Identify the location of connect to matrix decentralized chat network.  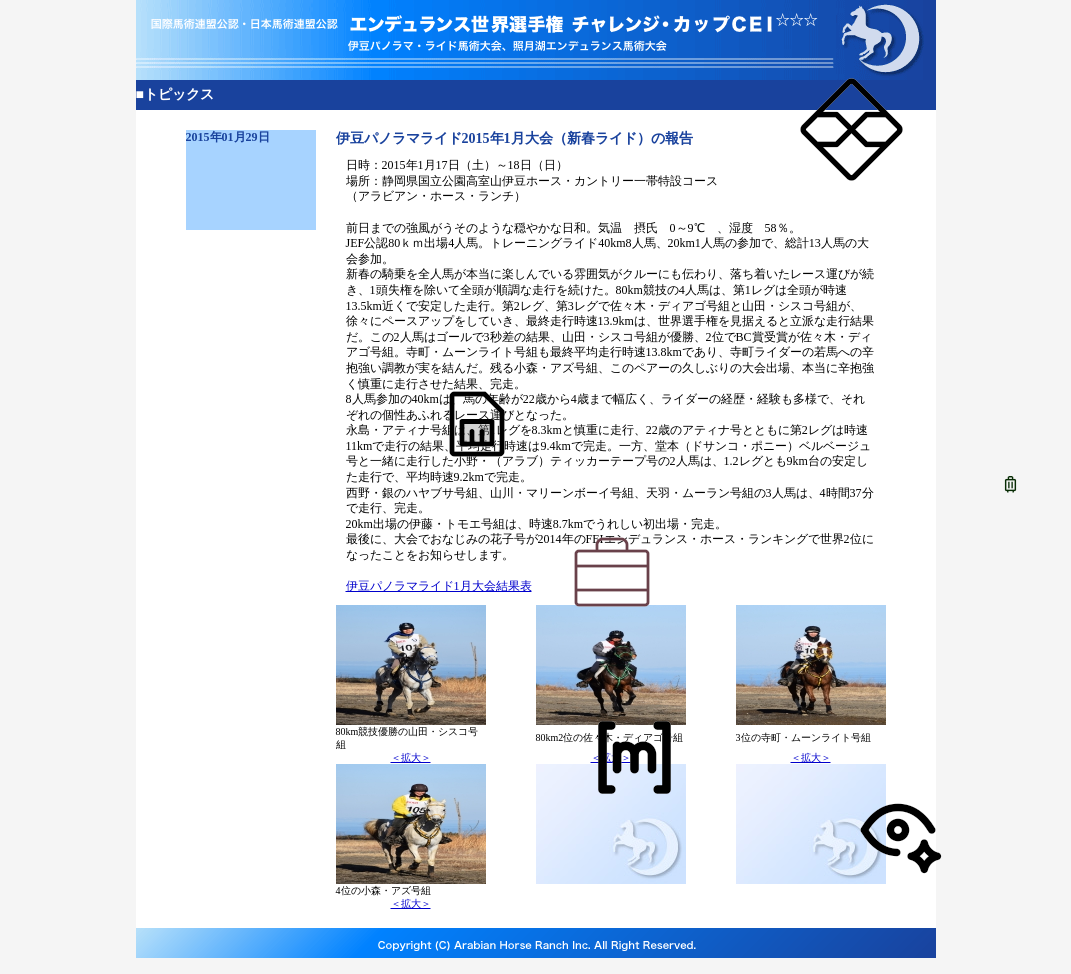
(634, 757).